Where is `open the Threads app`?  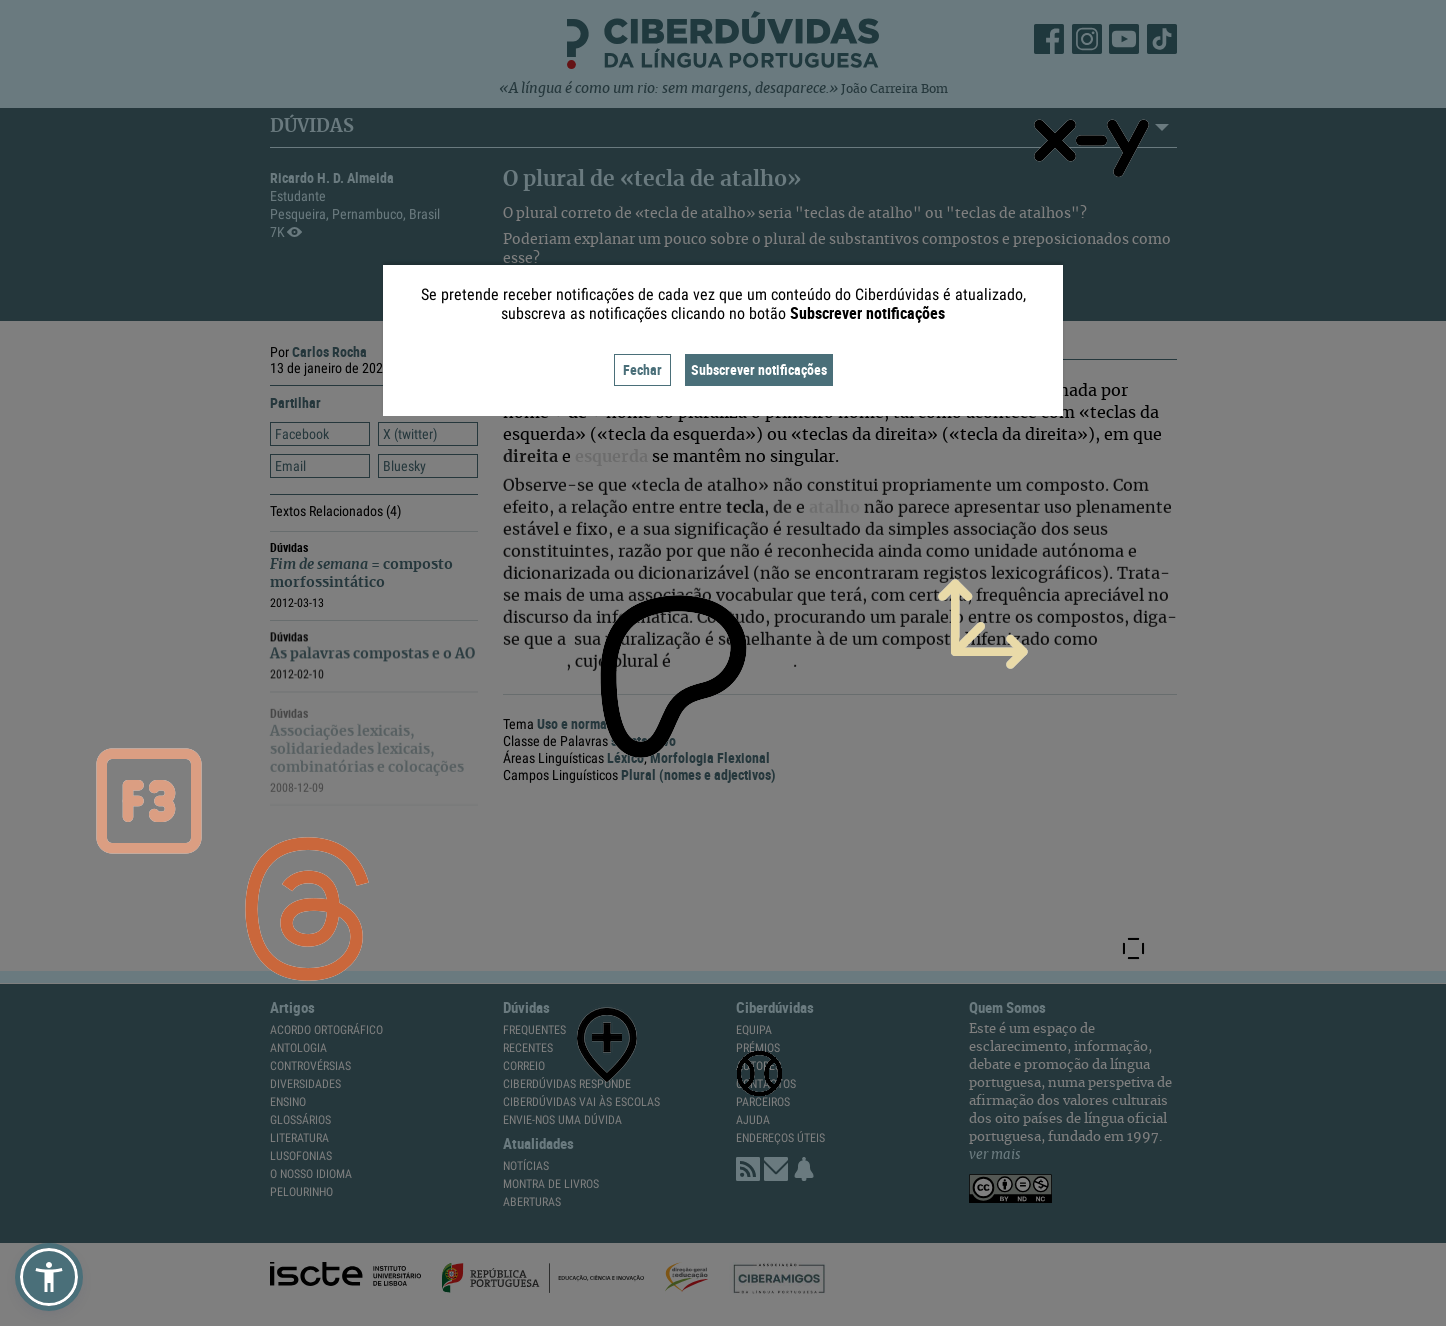
open the Threads app is located at coordinates (307, 909).